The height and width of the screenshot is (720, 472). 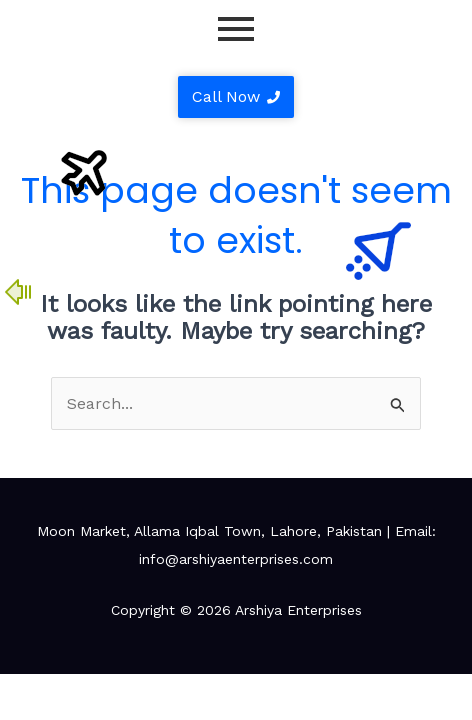 What do you see at coordinates (378, 248) in the screenshot?
I see `bathroom or shower amenity indicator` at bounding box center [378, 248].